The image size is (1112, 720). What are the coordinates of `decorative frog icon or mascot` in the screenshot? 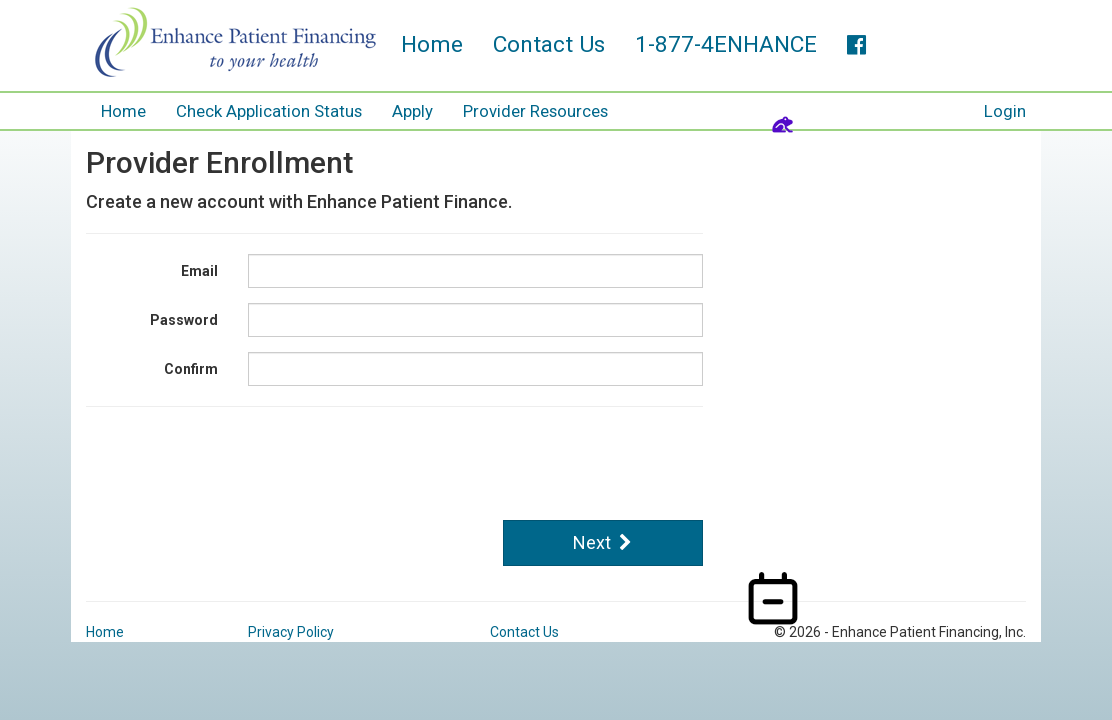 It's located at (782, 124).